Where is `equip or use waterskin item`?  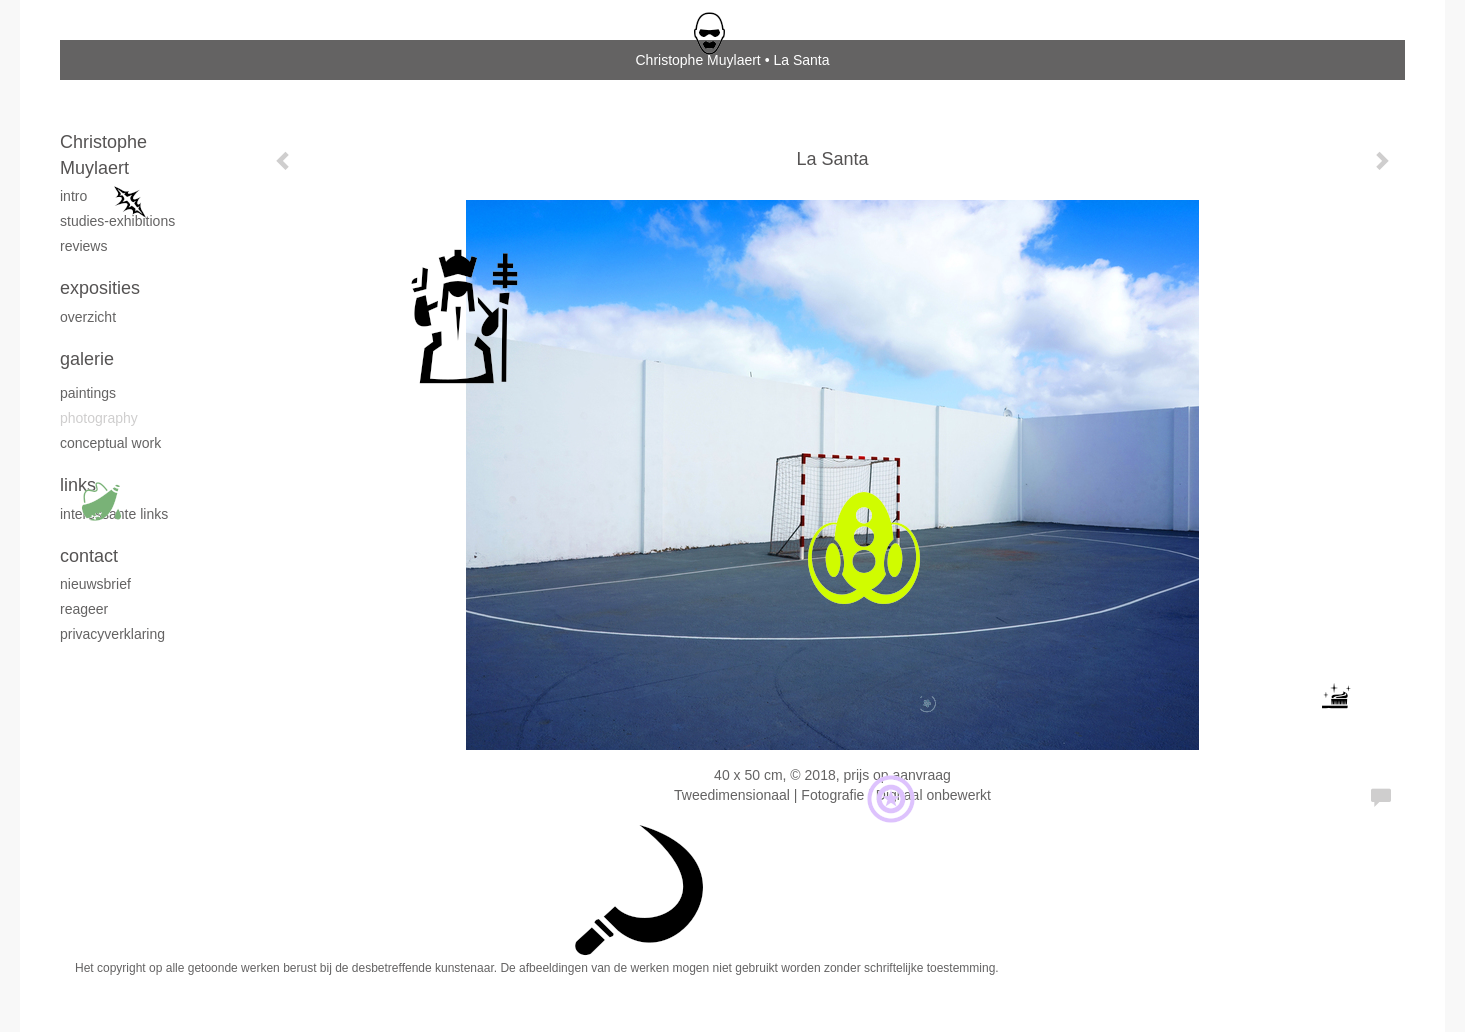 equip or use waterskin item is located at coordinates (101, 501).